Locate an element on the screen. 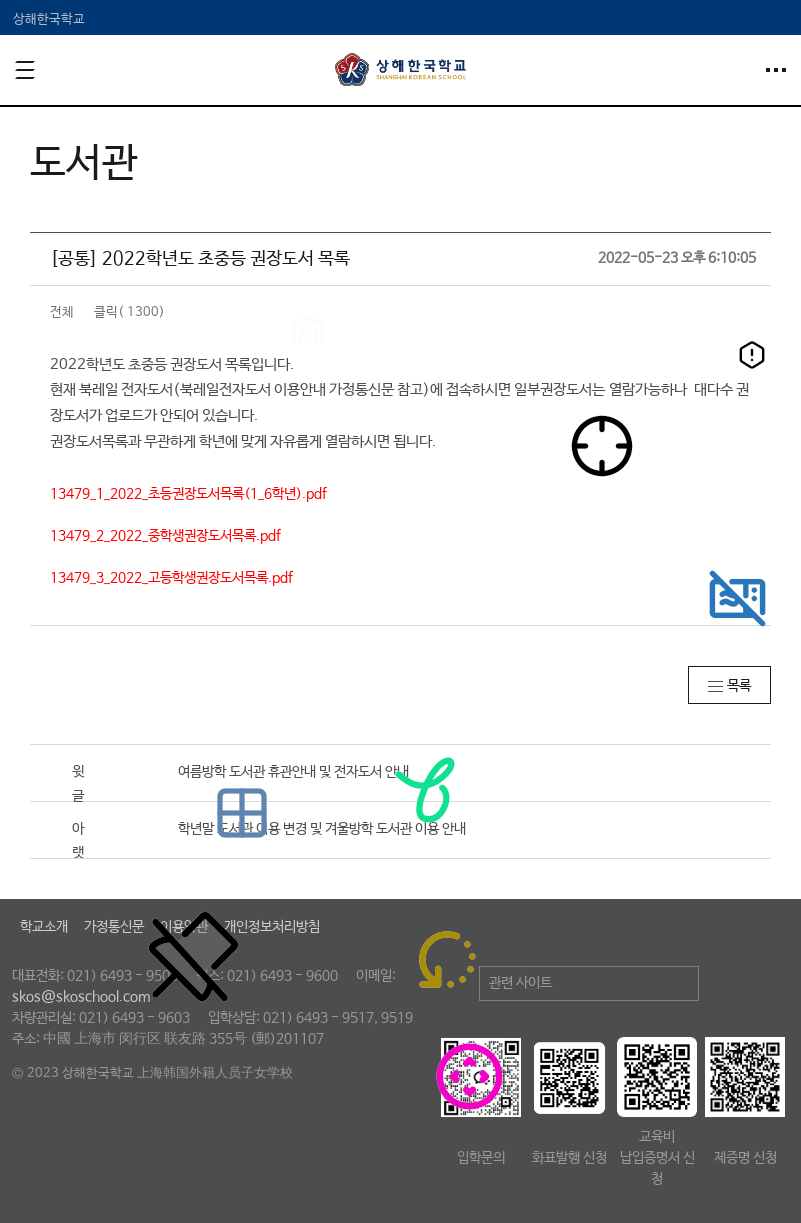  open the Bunpo Japanese learning app is located at coordinates (425, 790).